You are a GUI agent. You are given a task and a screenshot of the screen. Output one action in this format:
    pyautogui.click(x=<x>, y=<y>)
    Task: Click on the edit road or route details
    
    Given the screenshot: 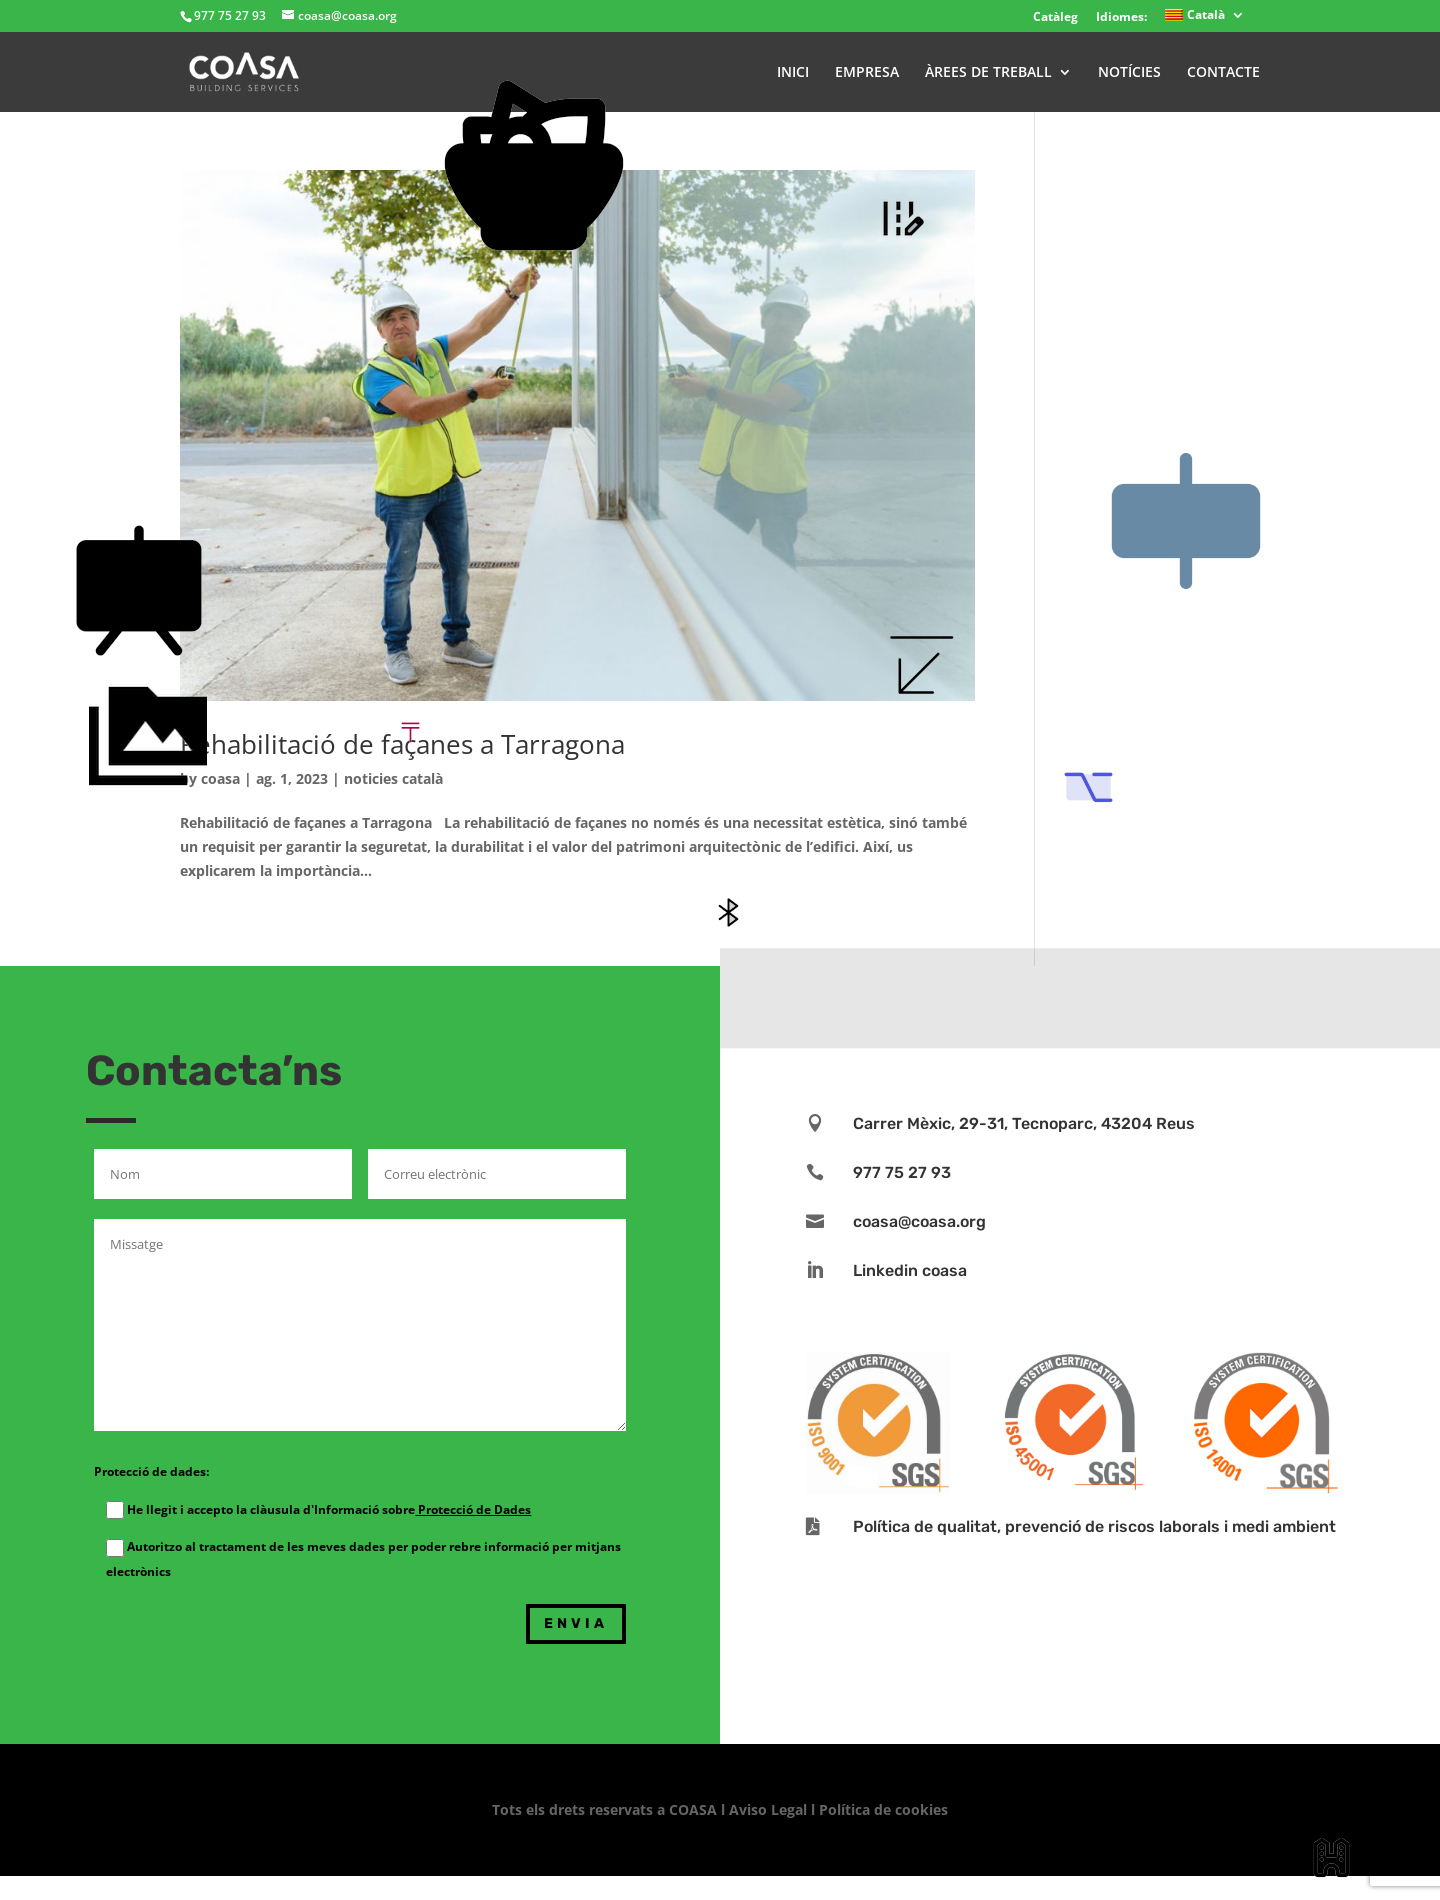 What is the action you would take?
    pyautogui.click(x=900, y=218)
    